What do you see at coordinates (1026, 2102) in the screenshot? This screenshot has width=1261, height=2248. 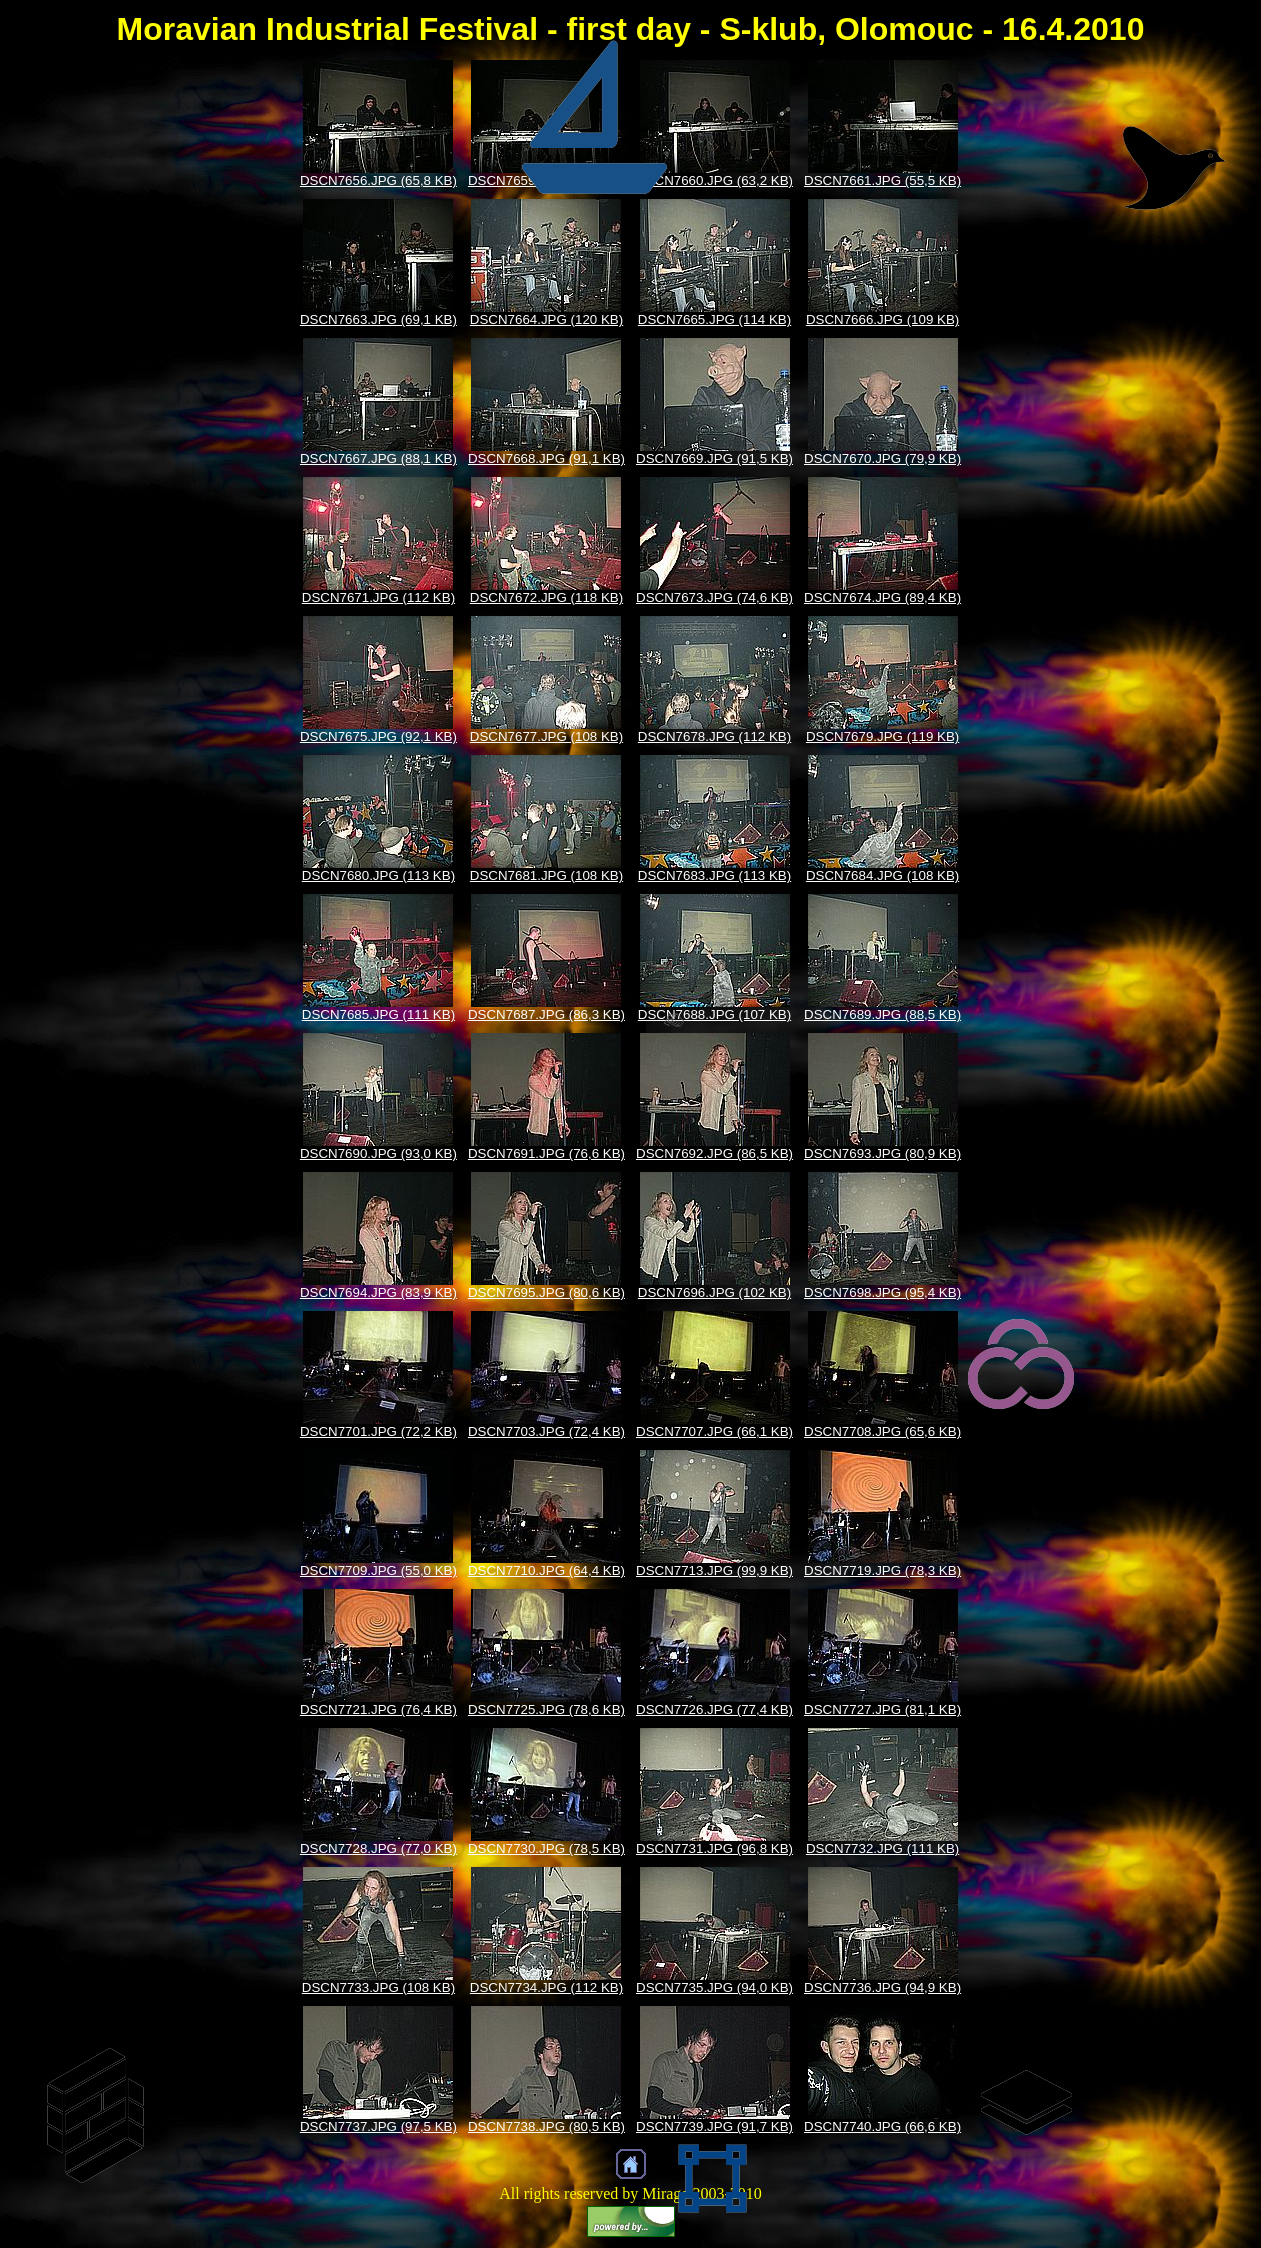 I see `open remove.bg background removal tool` at bounding box center [1026, 2102].